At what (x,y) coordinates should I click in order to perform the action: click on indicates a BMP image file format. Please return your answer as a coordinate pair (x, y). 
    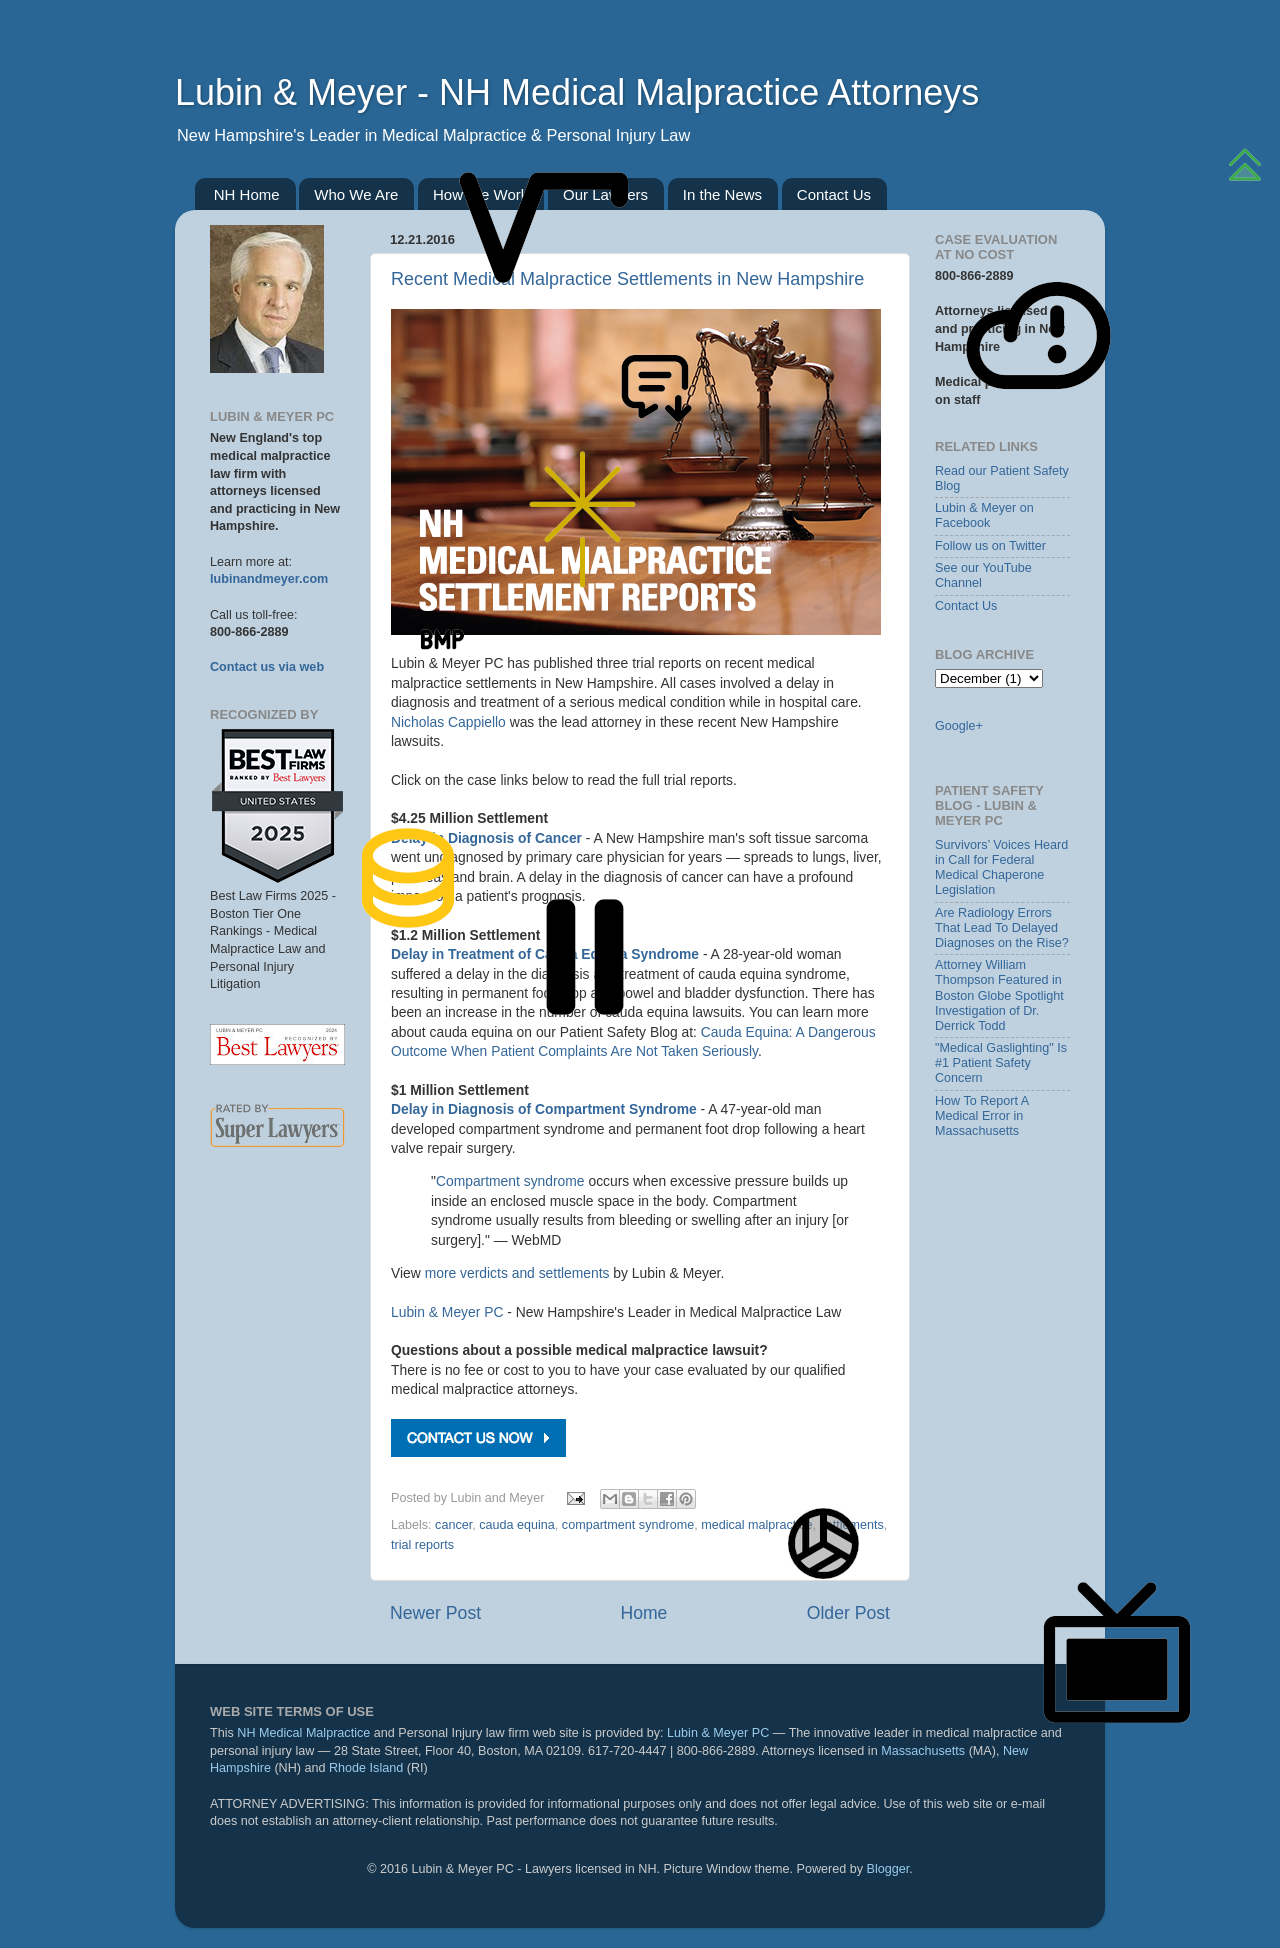
    Looking at the image, I should click on (442, 639).